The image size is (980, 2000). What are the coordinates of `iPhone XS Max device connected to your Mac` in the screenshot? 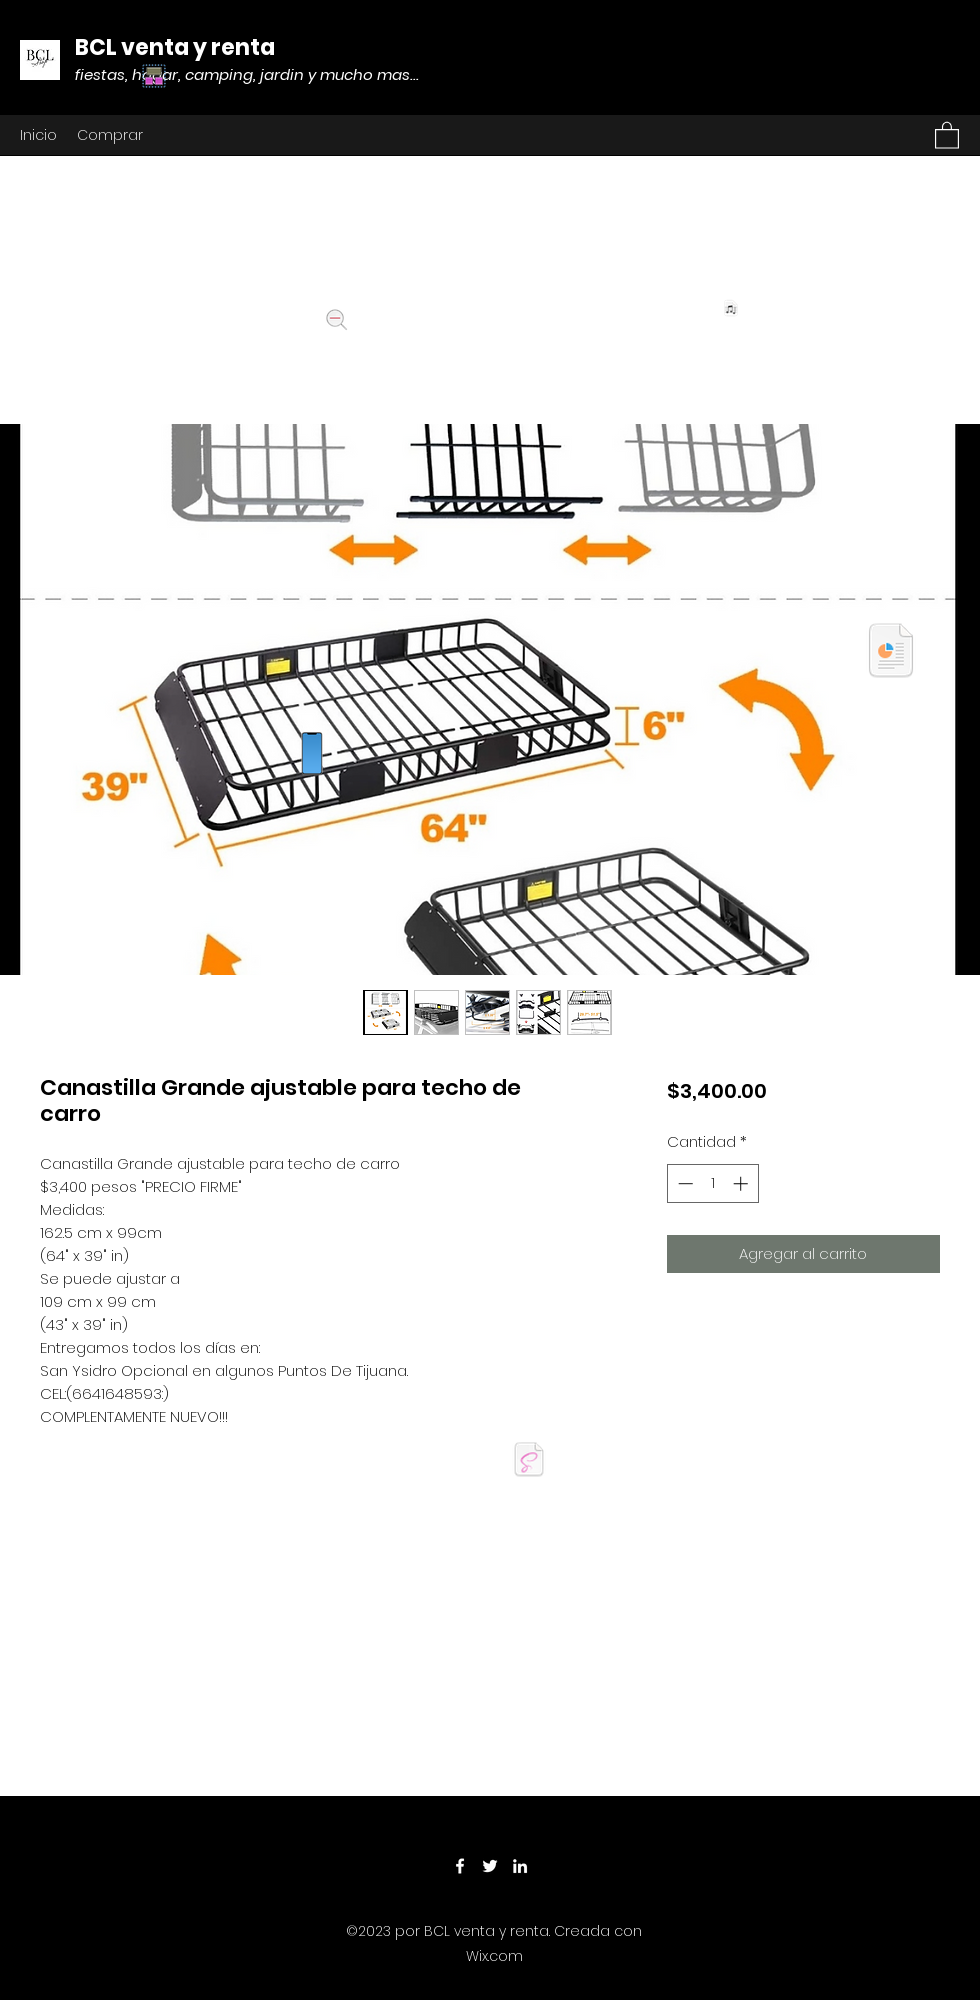 It's located at (312, 754).